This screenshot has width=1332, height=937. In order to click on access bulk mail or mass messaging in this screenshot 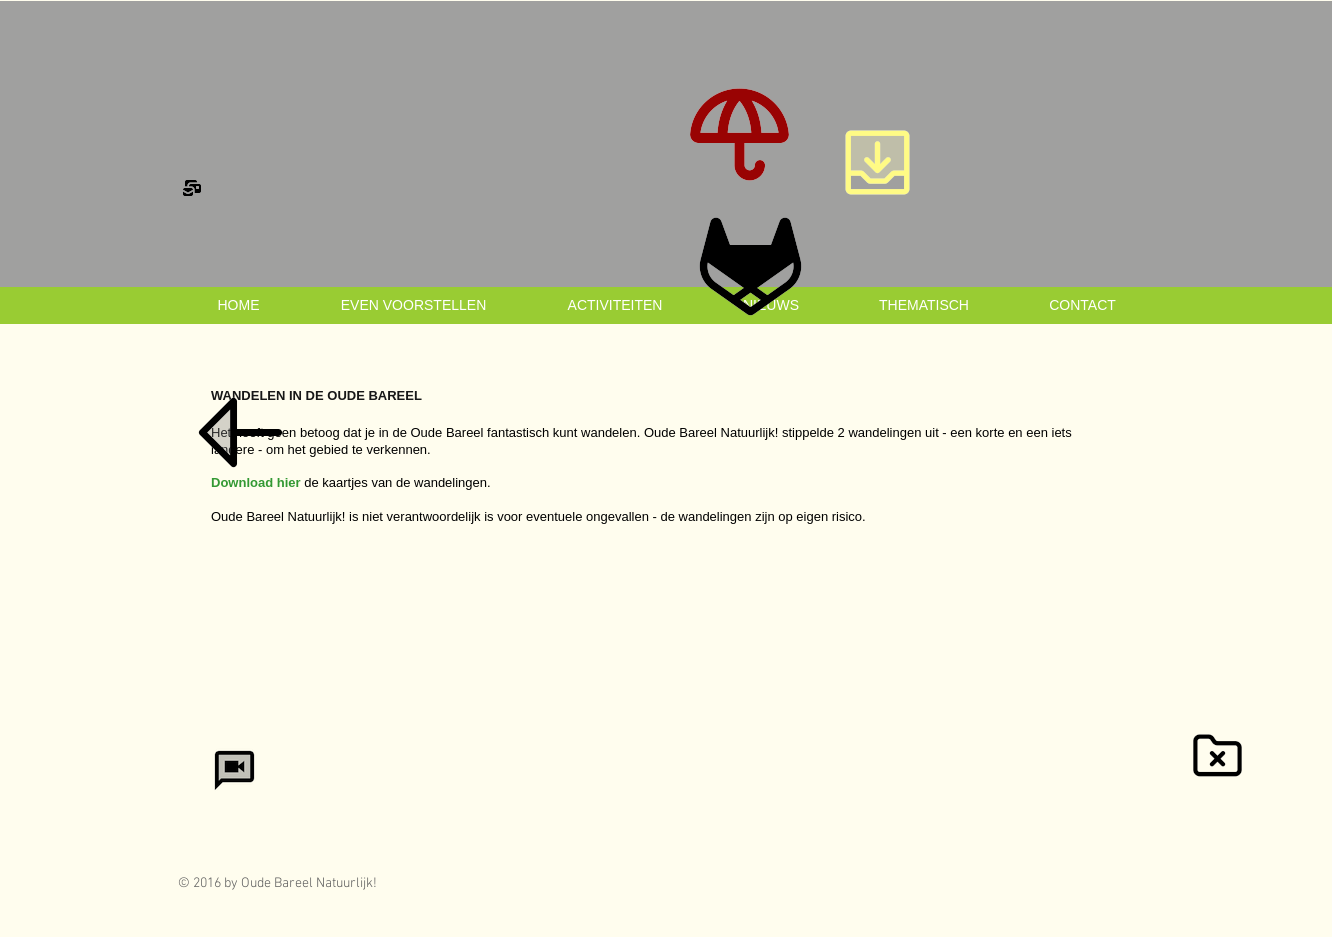, I will do `click(192, 188)`.